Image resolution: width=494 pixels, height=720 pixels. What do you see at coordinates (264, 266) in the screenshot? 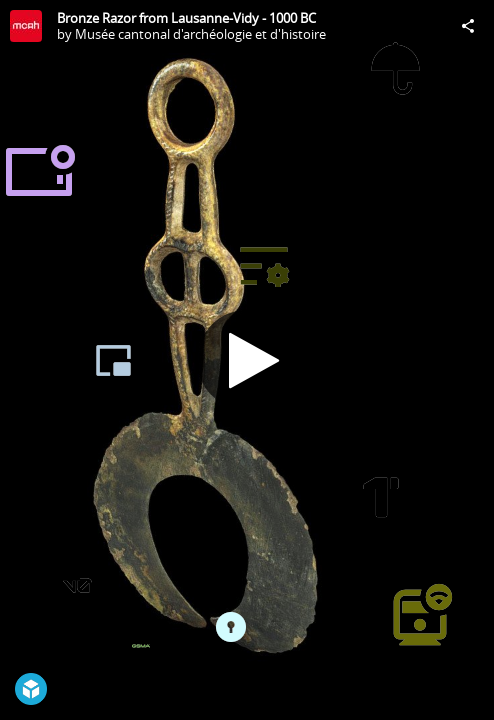
I see `access list settings or preferences` at bounding box center [264, 266].